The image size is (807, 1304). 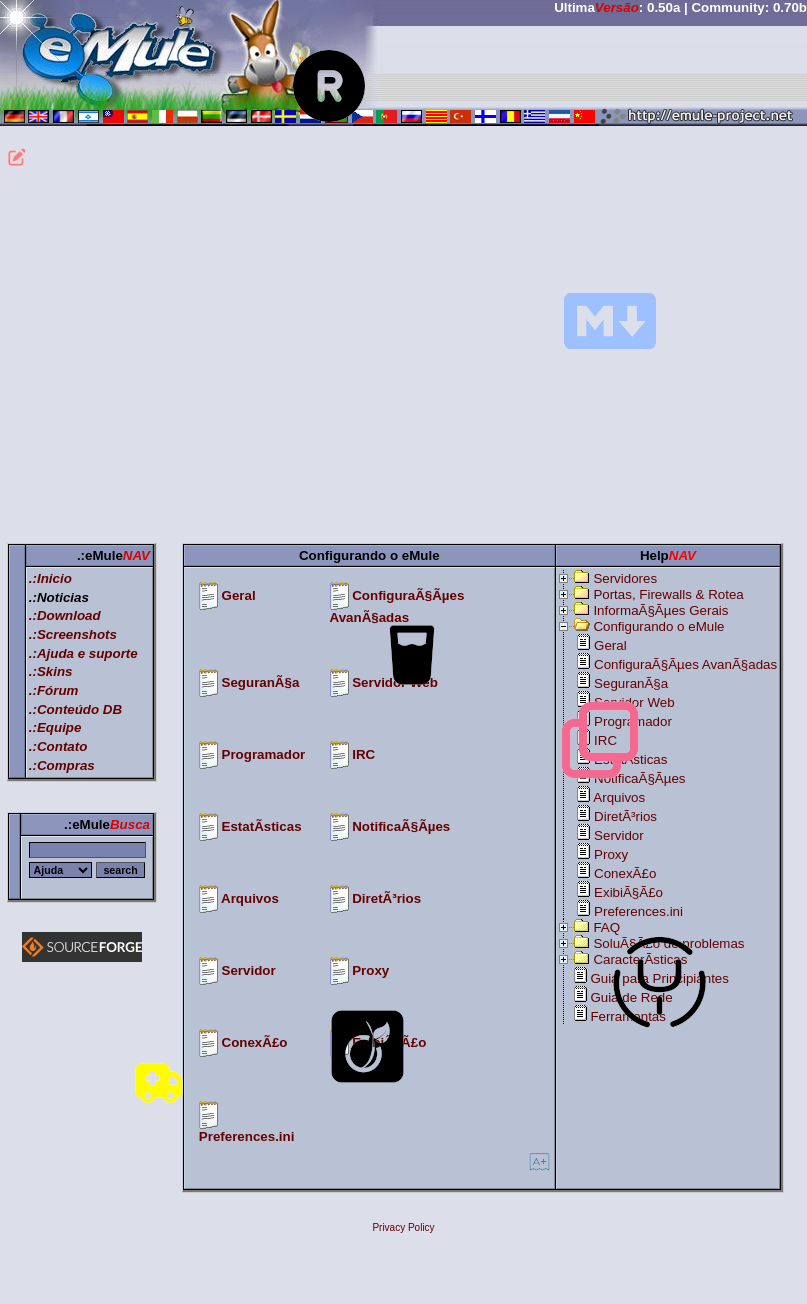 I want to click on edit or modify content, so click(x=17, y=157).